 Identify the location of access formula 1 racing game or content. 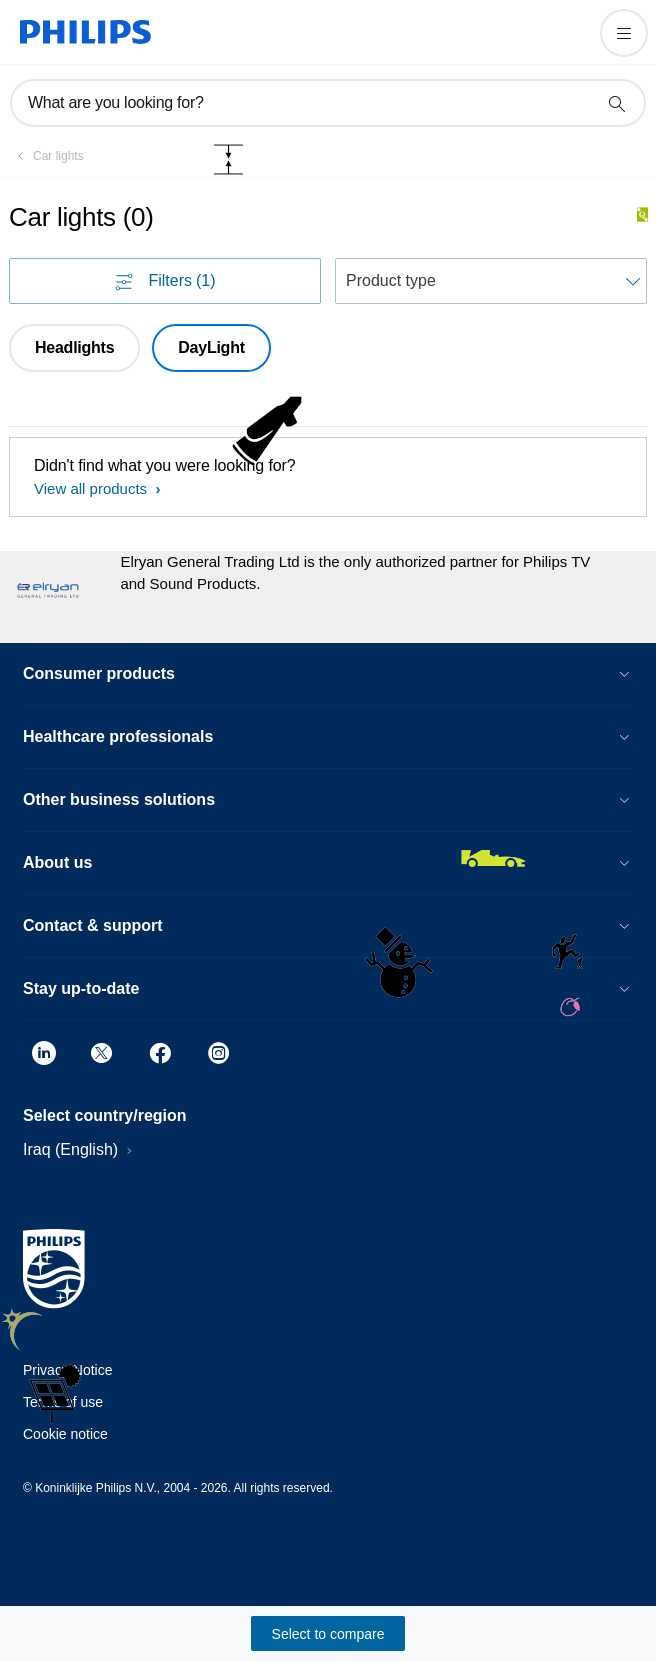
(493, 858).